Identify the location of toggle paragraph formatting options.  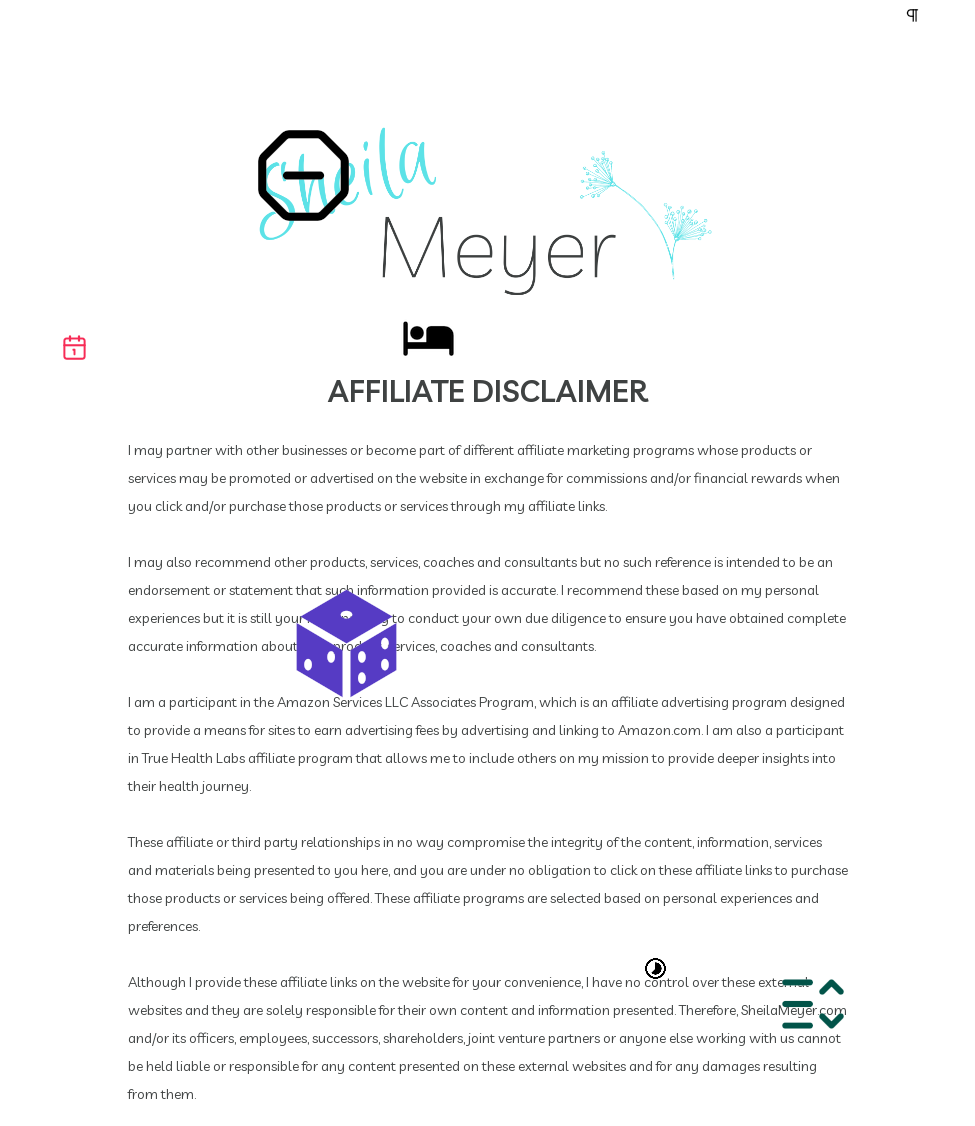
(912, 15).